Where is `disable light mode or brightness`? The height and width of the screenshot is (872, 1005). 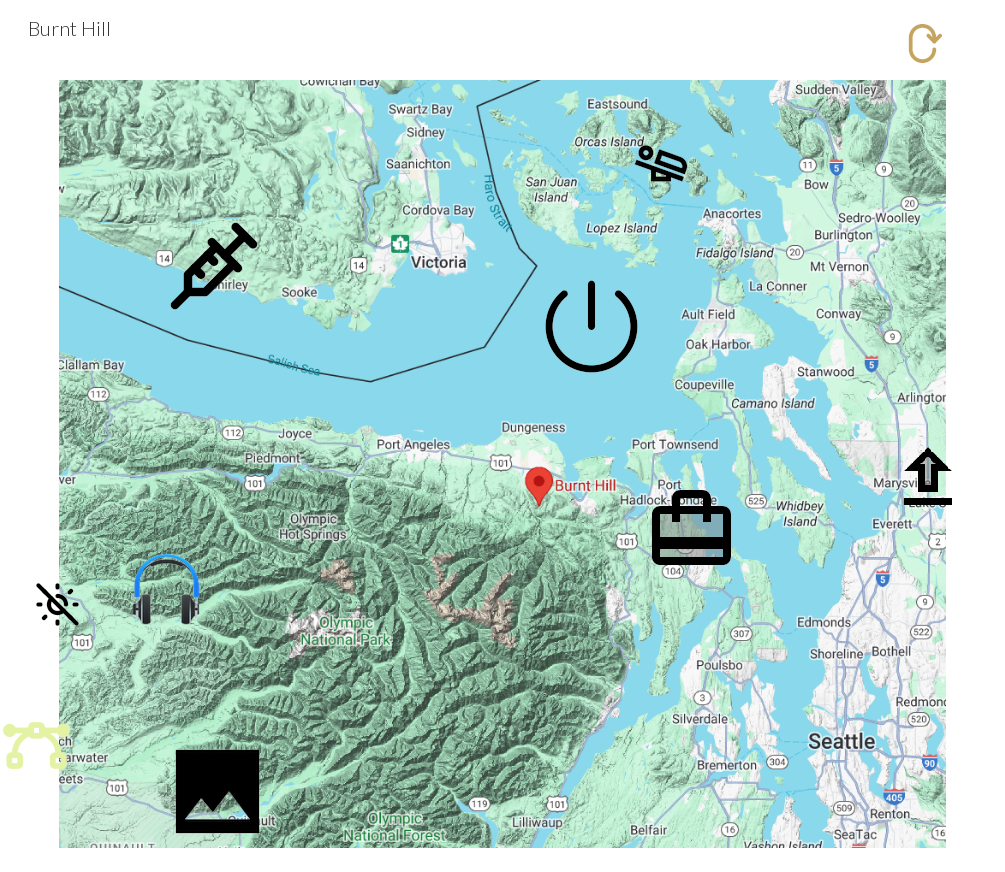
disable light mode or brightness is located at coordinates (57, 604).